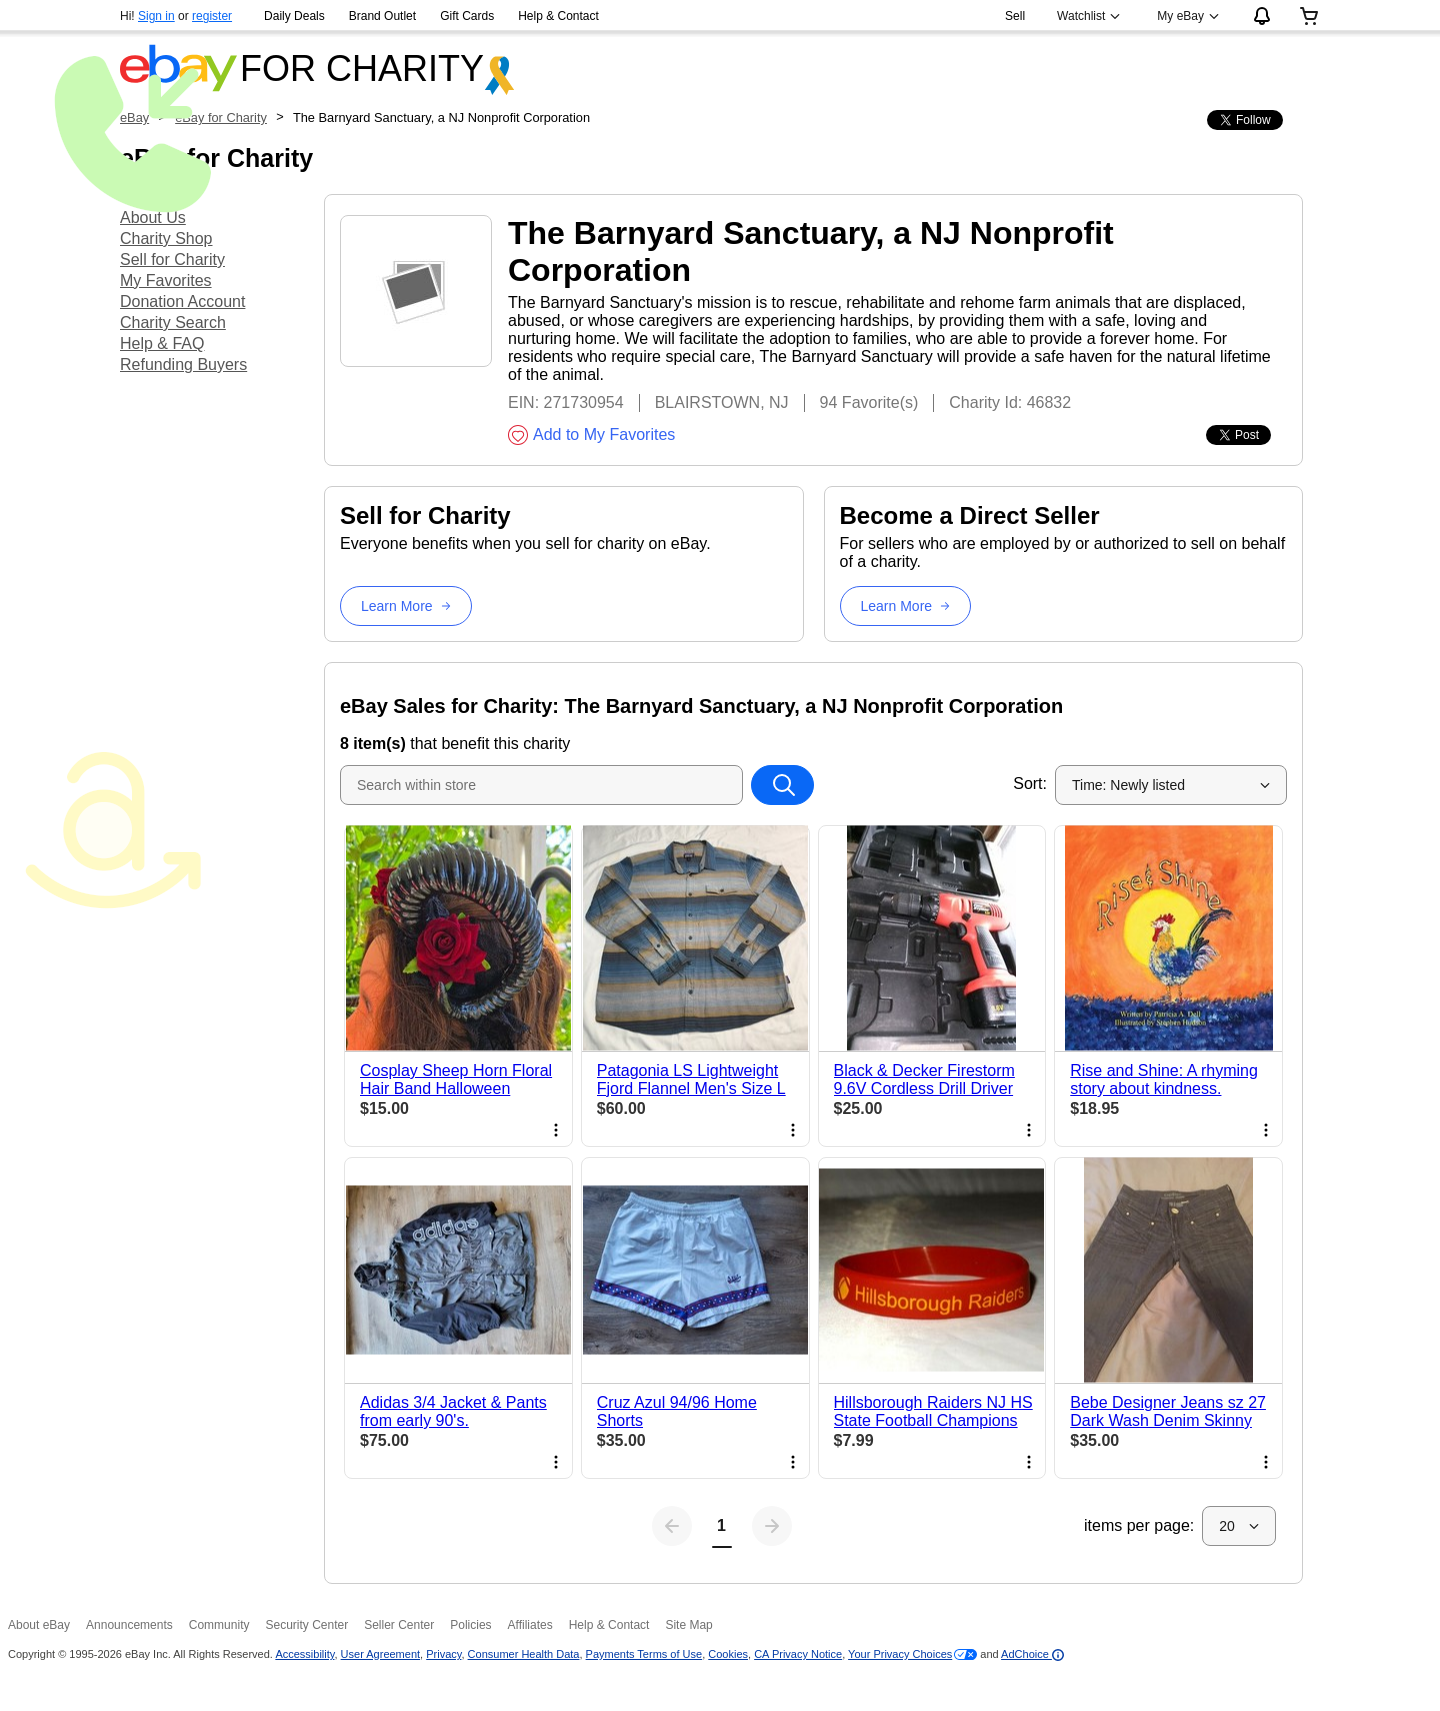  What do you see at coordinates (136, 131) in the screenshot?
I see `indicates an incoming call` at bounding box center [136, 131].